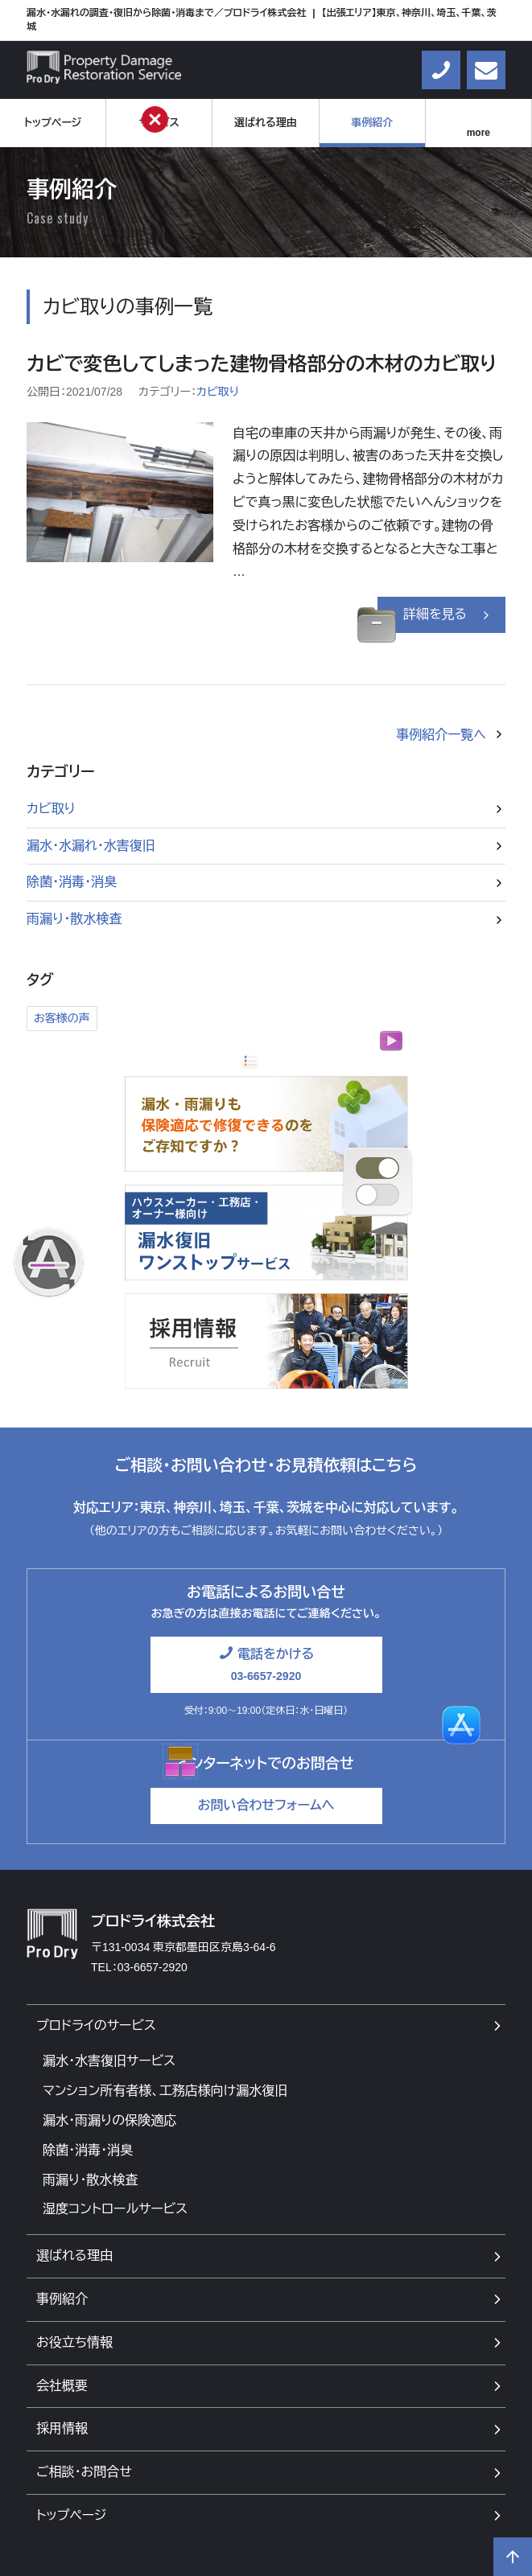 This screenshot has height=2576, width=532. What do you see at coordinates (391, 1041) in the screenshot?
I see `open the videos or media player app` at bounding box center [391, 1041].